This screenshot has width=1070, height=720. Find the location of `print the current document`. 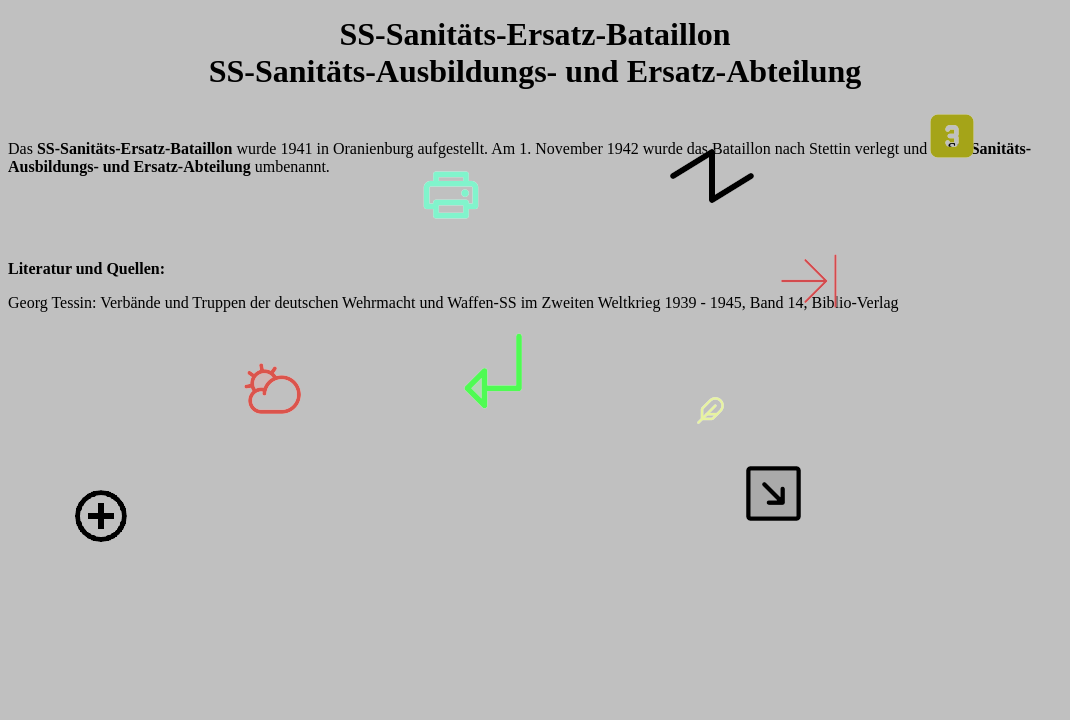

print the current document is located at coordinates (451, 195).